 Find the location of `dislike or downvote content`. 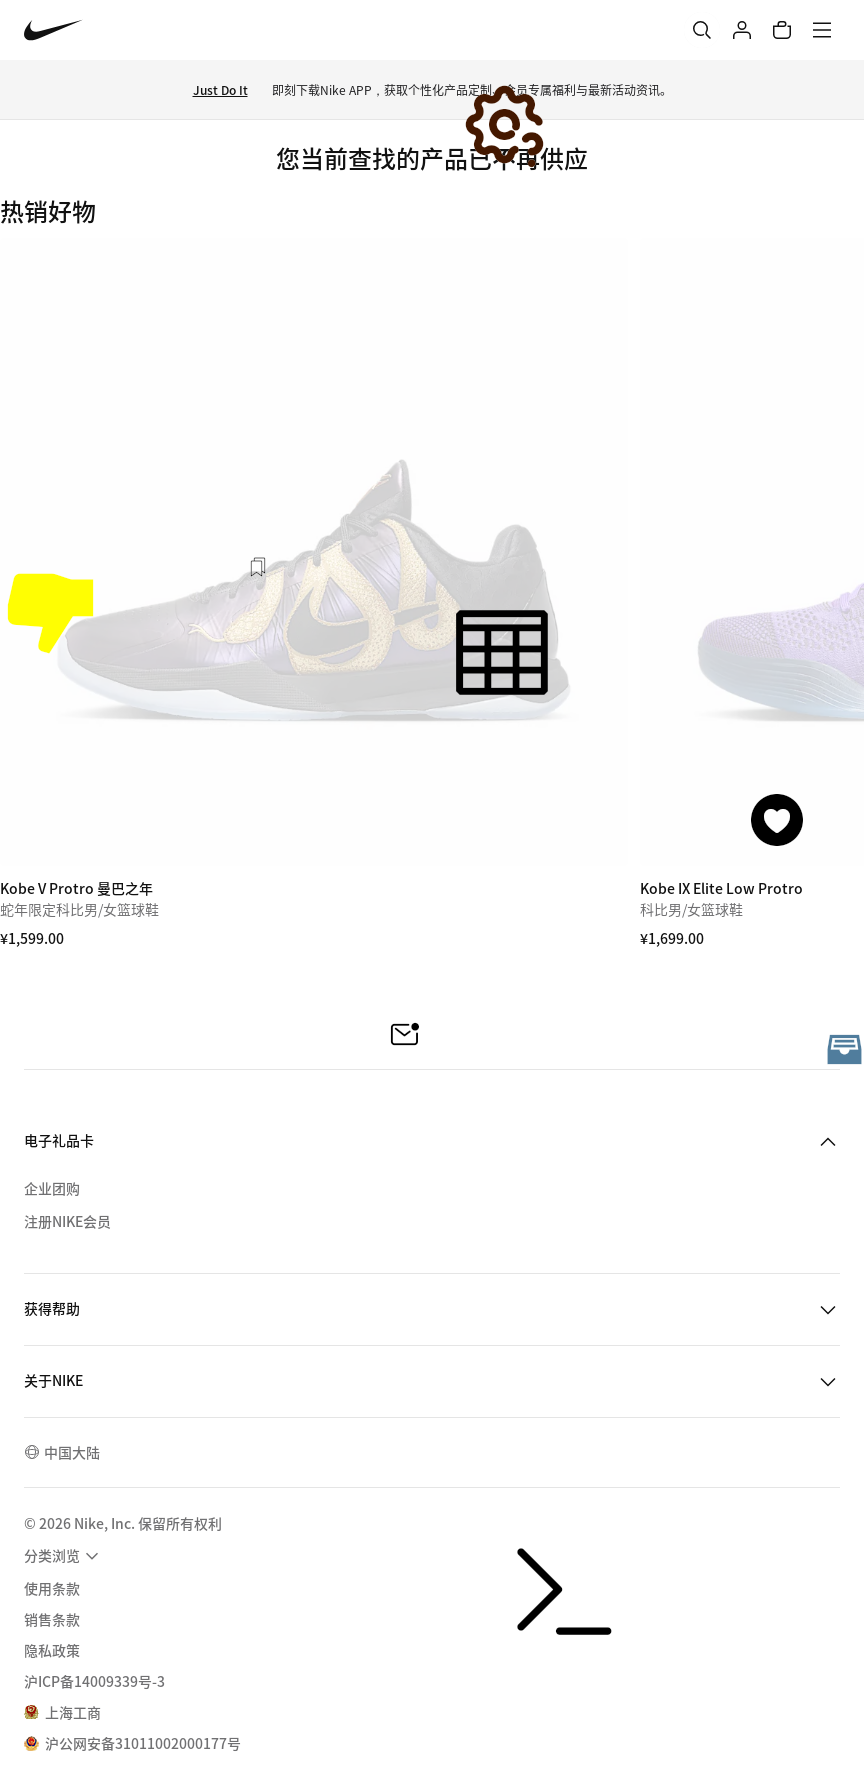

dislike or downvote content is located at coordinates (50, 613).